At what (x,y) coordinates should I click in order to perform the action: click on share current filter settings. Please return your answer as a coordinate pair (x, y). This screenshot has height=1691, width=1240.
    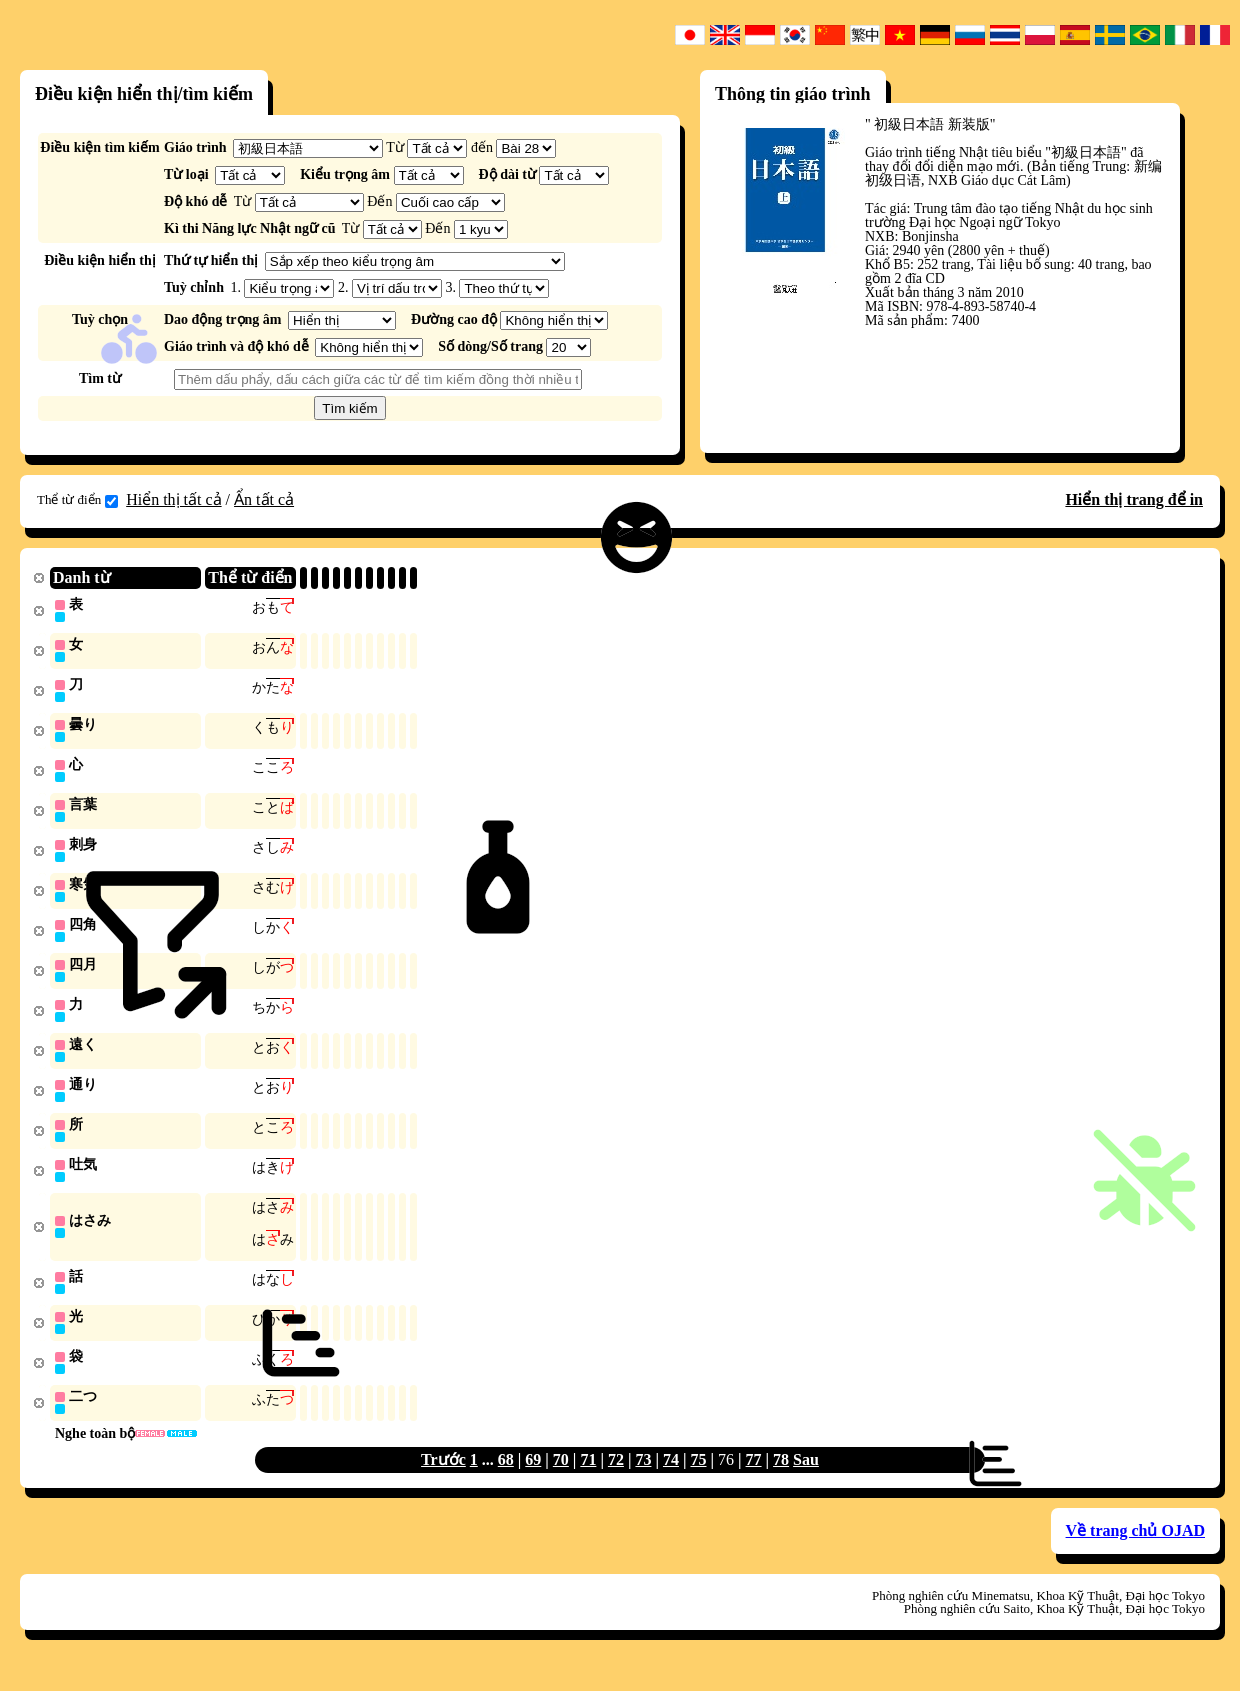
    Looking at the image, I should click on (152, 937).